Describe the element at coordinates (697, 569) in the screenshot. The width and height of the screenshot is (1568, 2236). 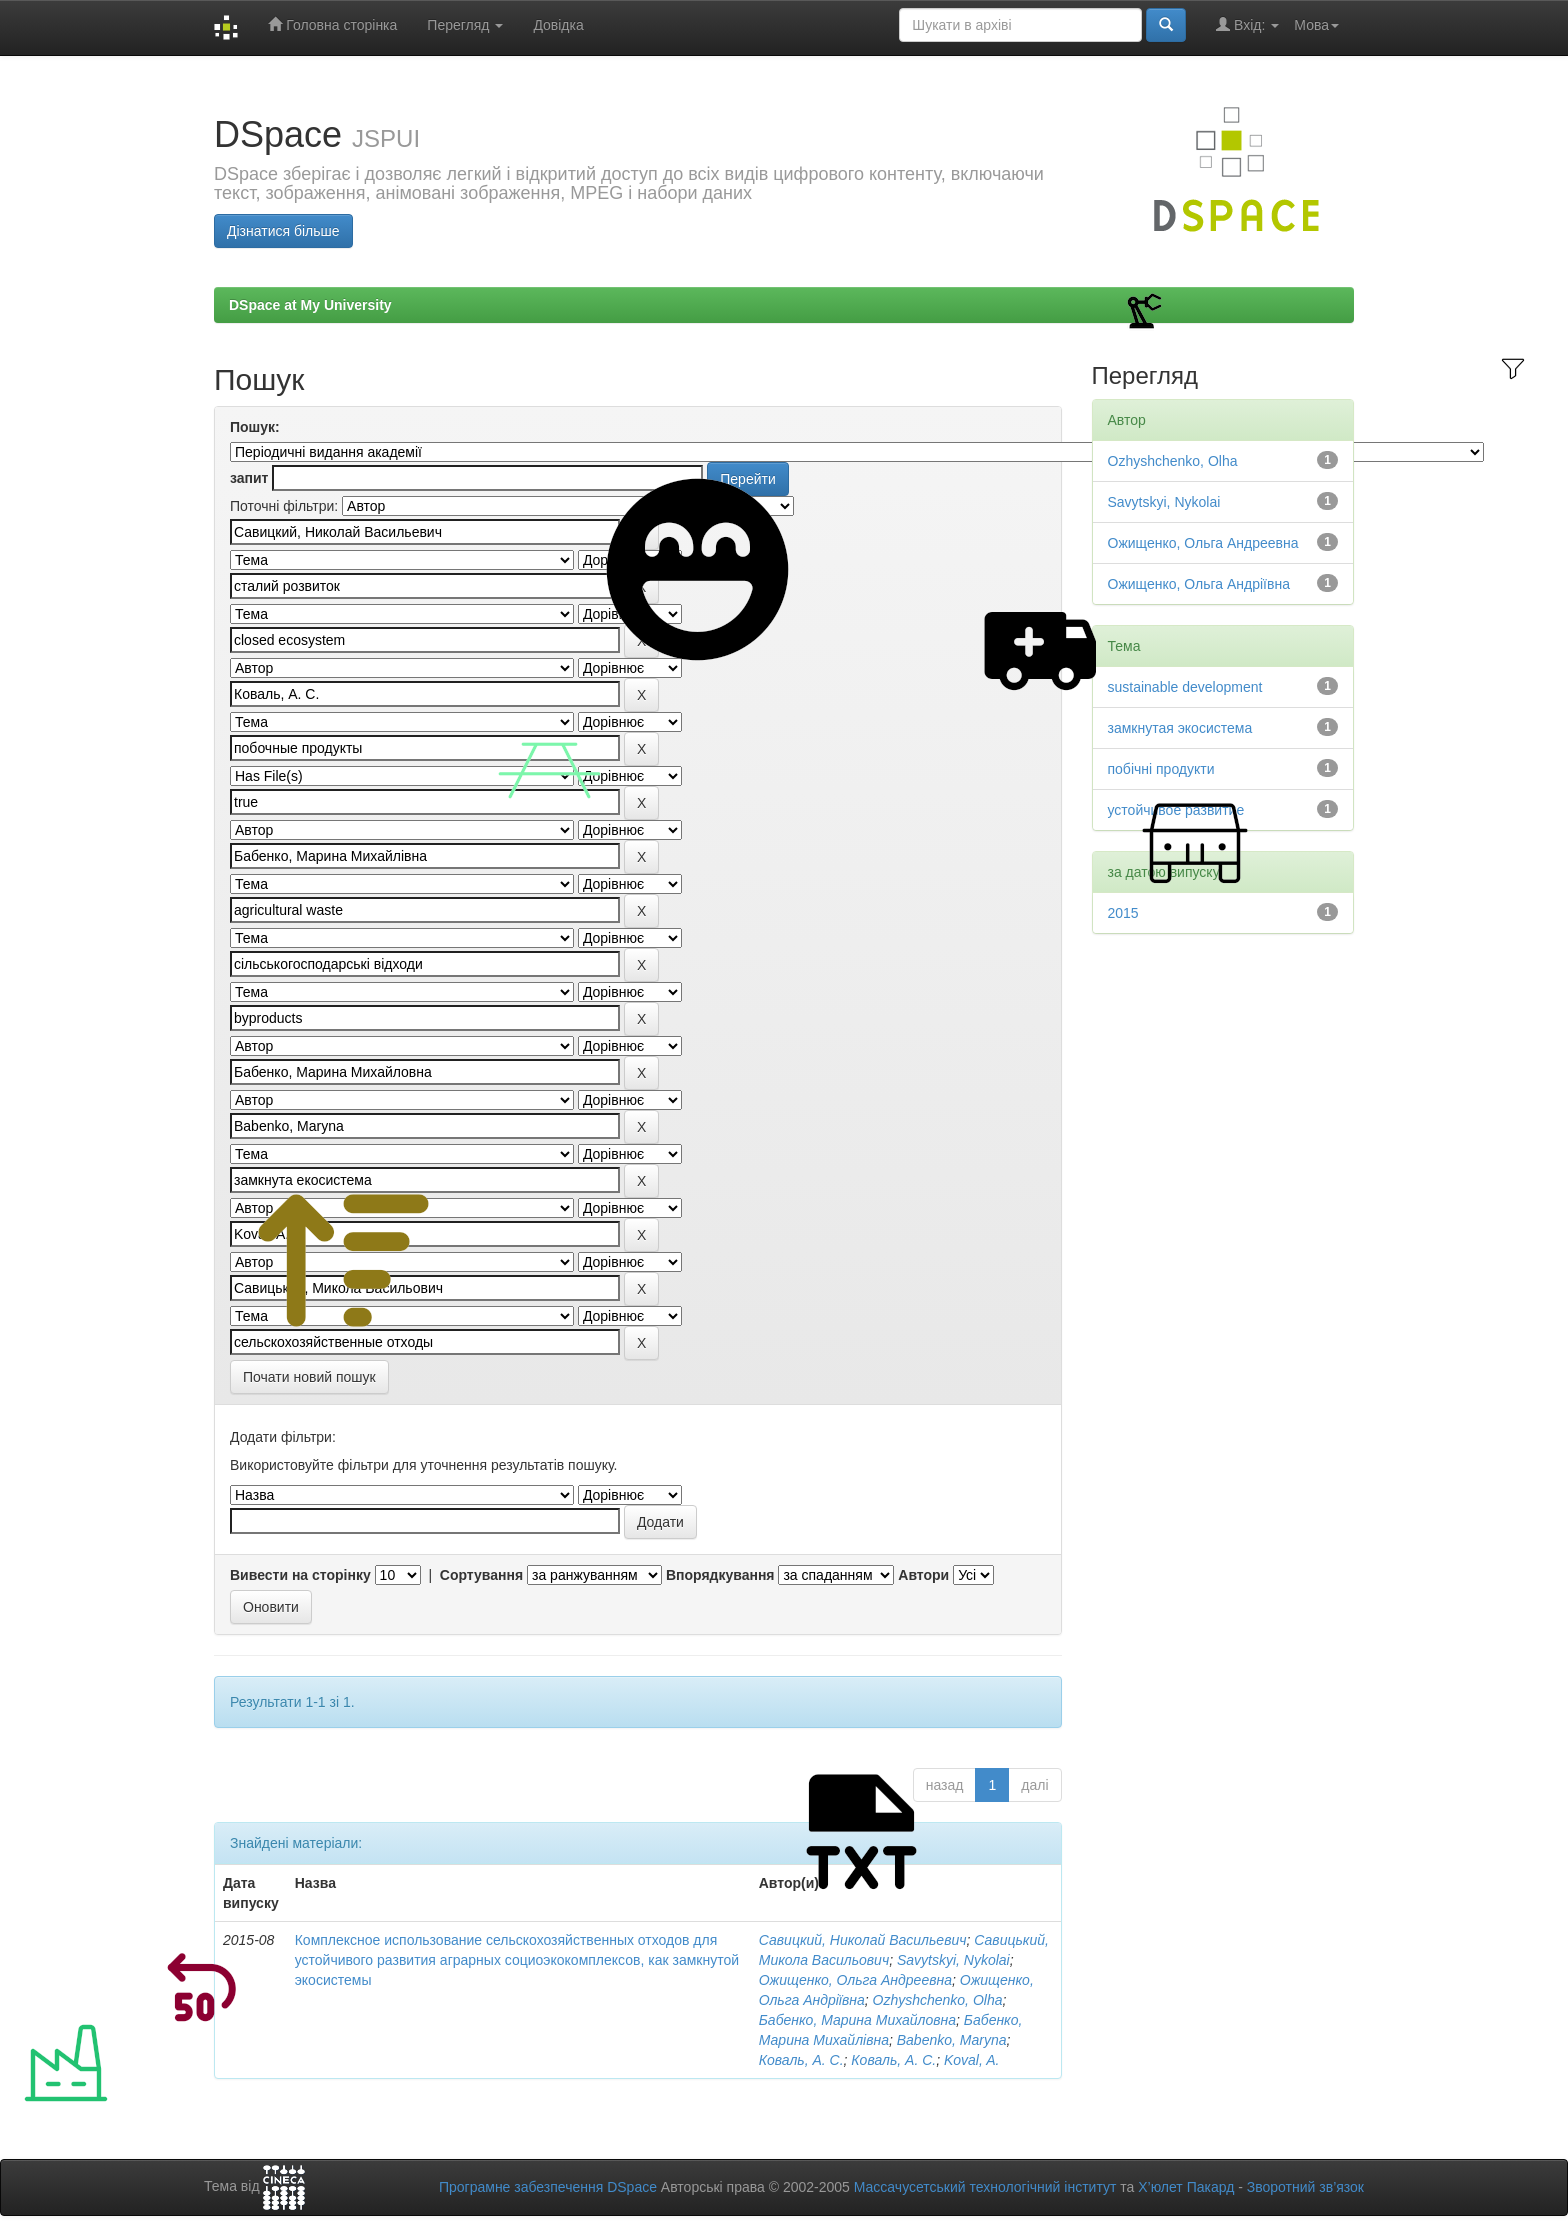
I see `add a reaction to a message` at that location.